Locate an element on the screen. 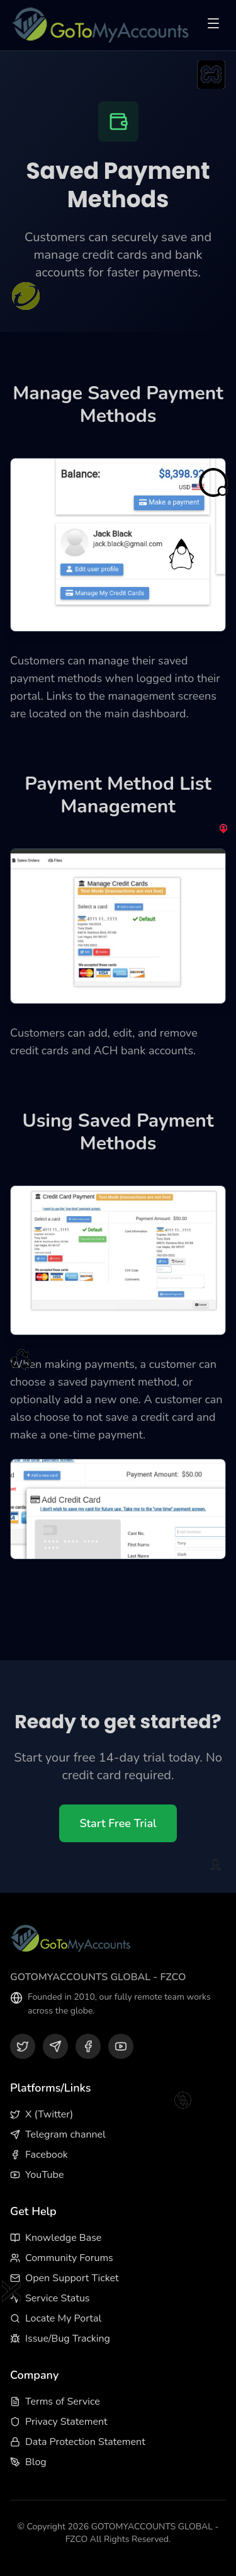 This screenshot has width=236, height=2576. launch xampp local server application is located at coordinates (211, 74).